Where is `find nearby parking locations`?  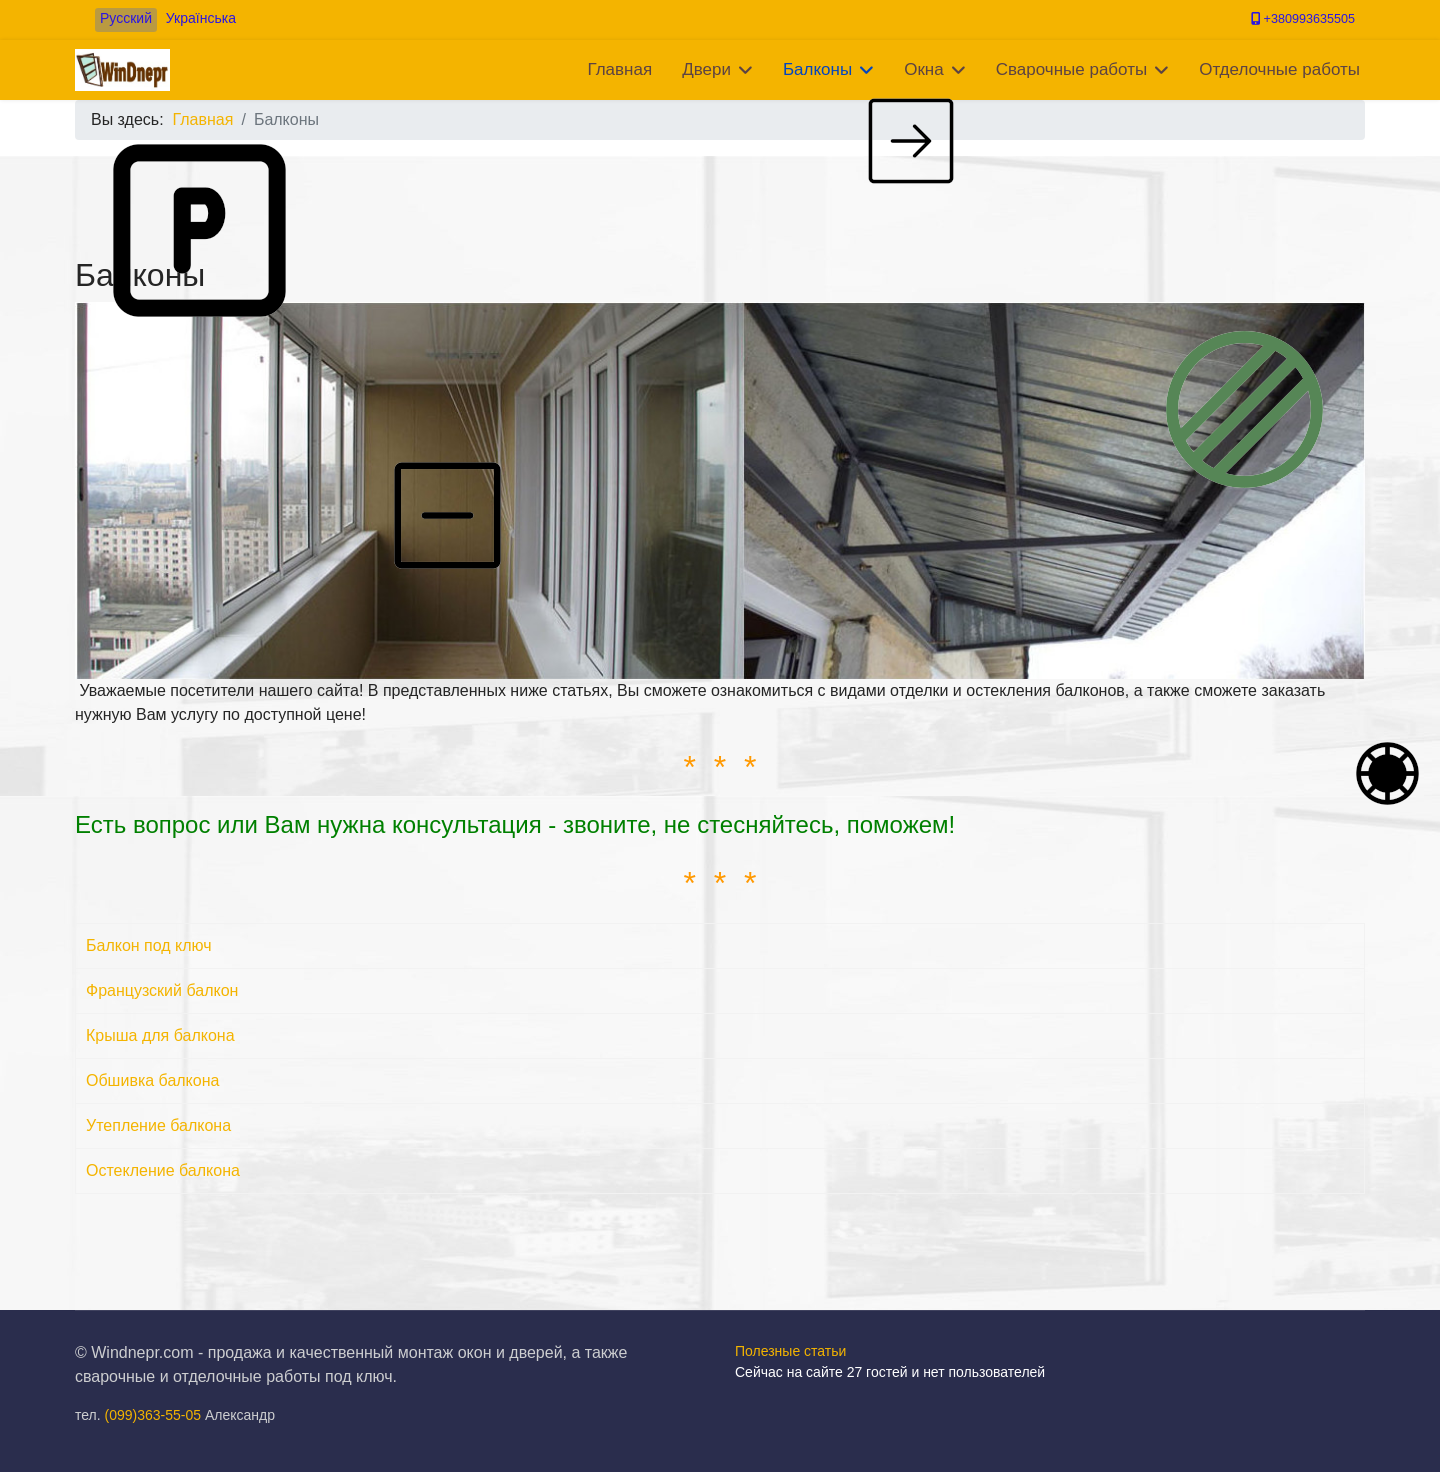 find nearby parking locations is located at coordinates (199, 230).